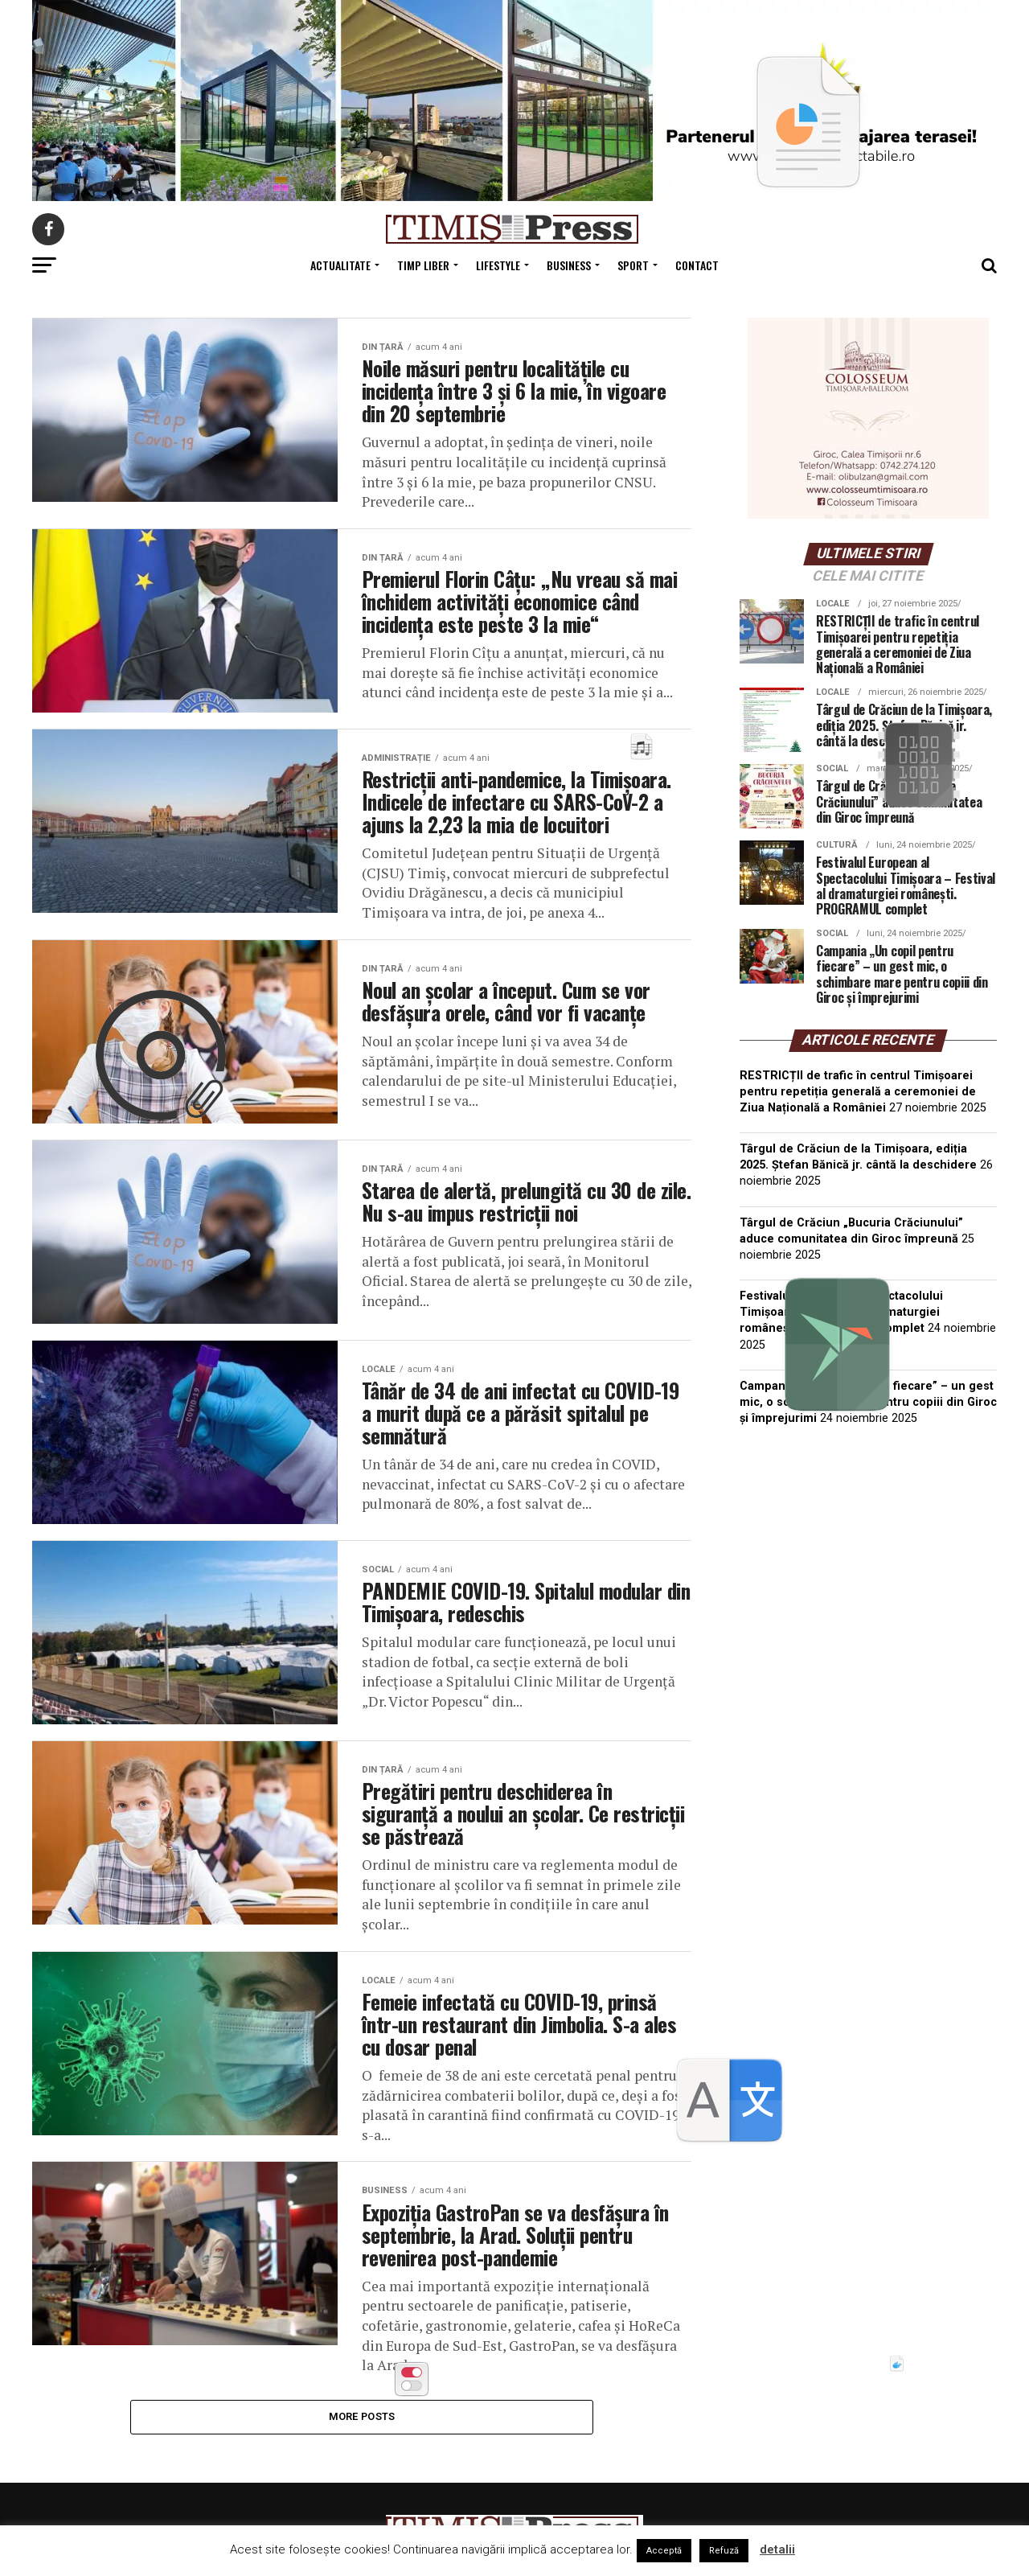  I want to click on attach data from optical disc, so click(161, 1055).